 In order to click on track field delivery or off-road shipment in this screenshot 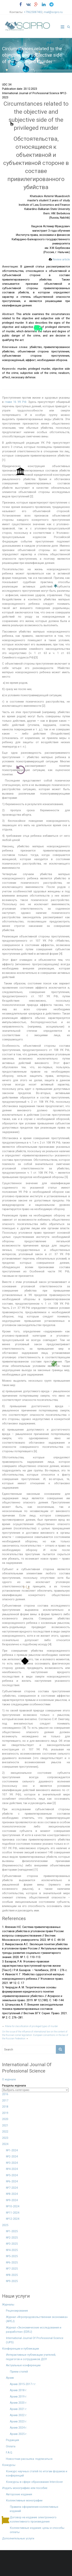, I will do `click(38, 328)`.